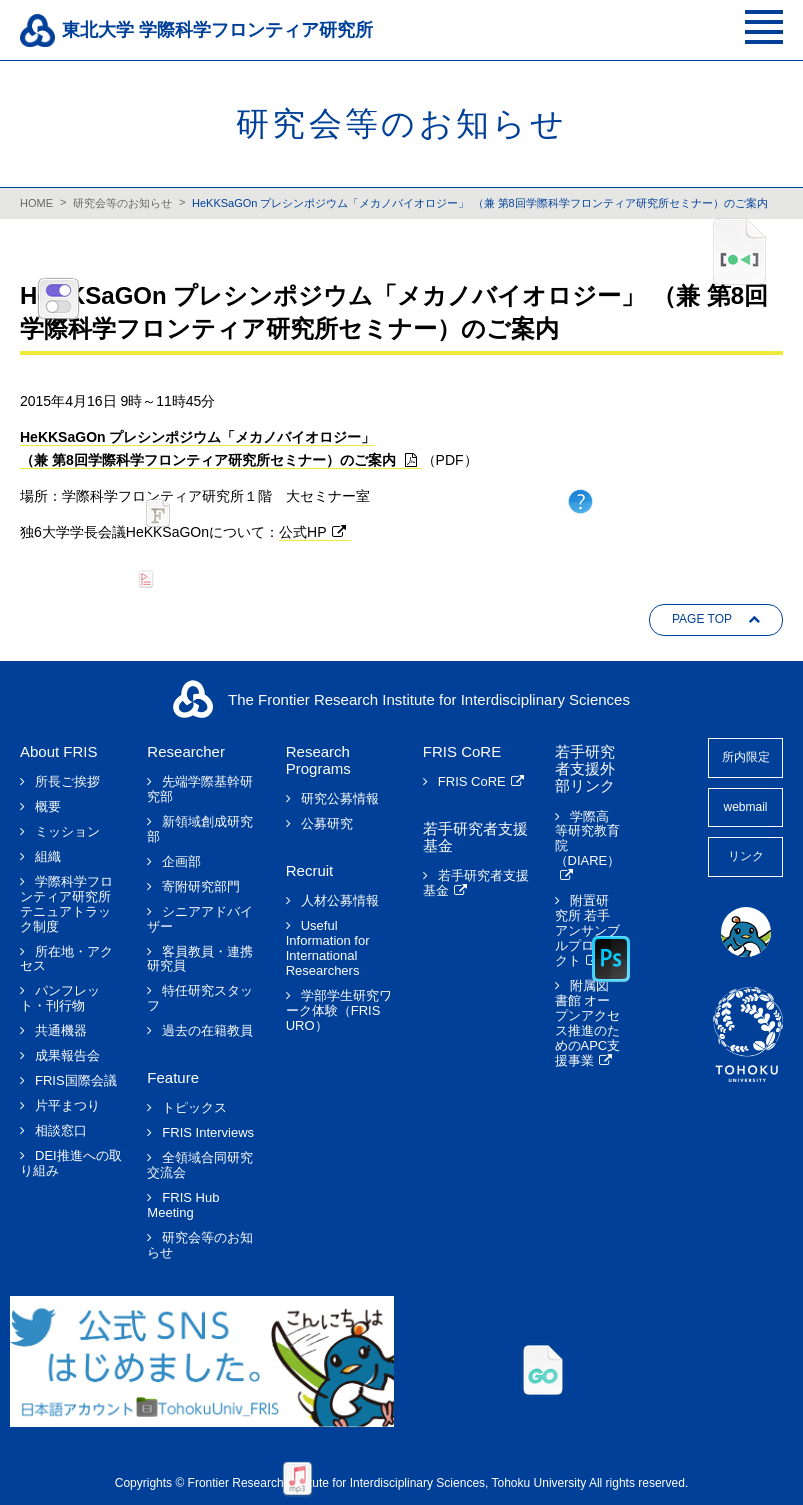 Image resolution: width=803 pixels, height=1505 pixels. Describe the element at coordinates (58, 298) in the screenshot. I see `open system settings` at that location.